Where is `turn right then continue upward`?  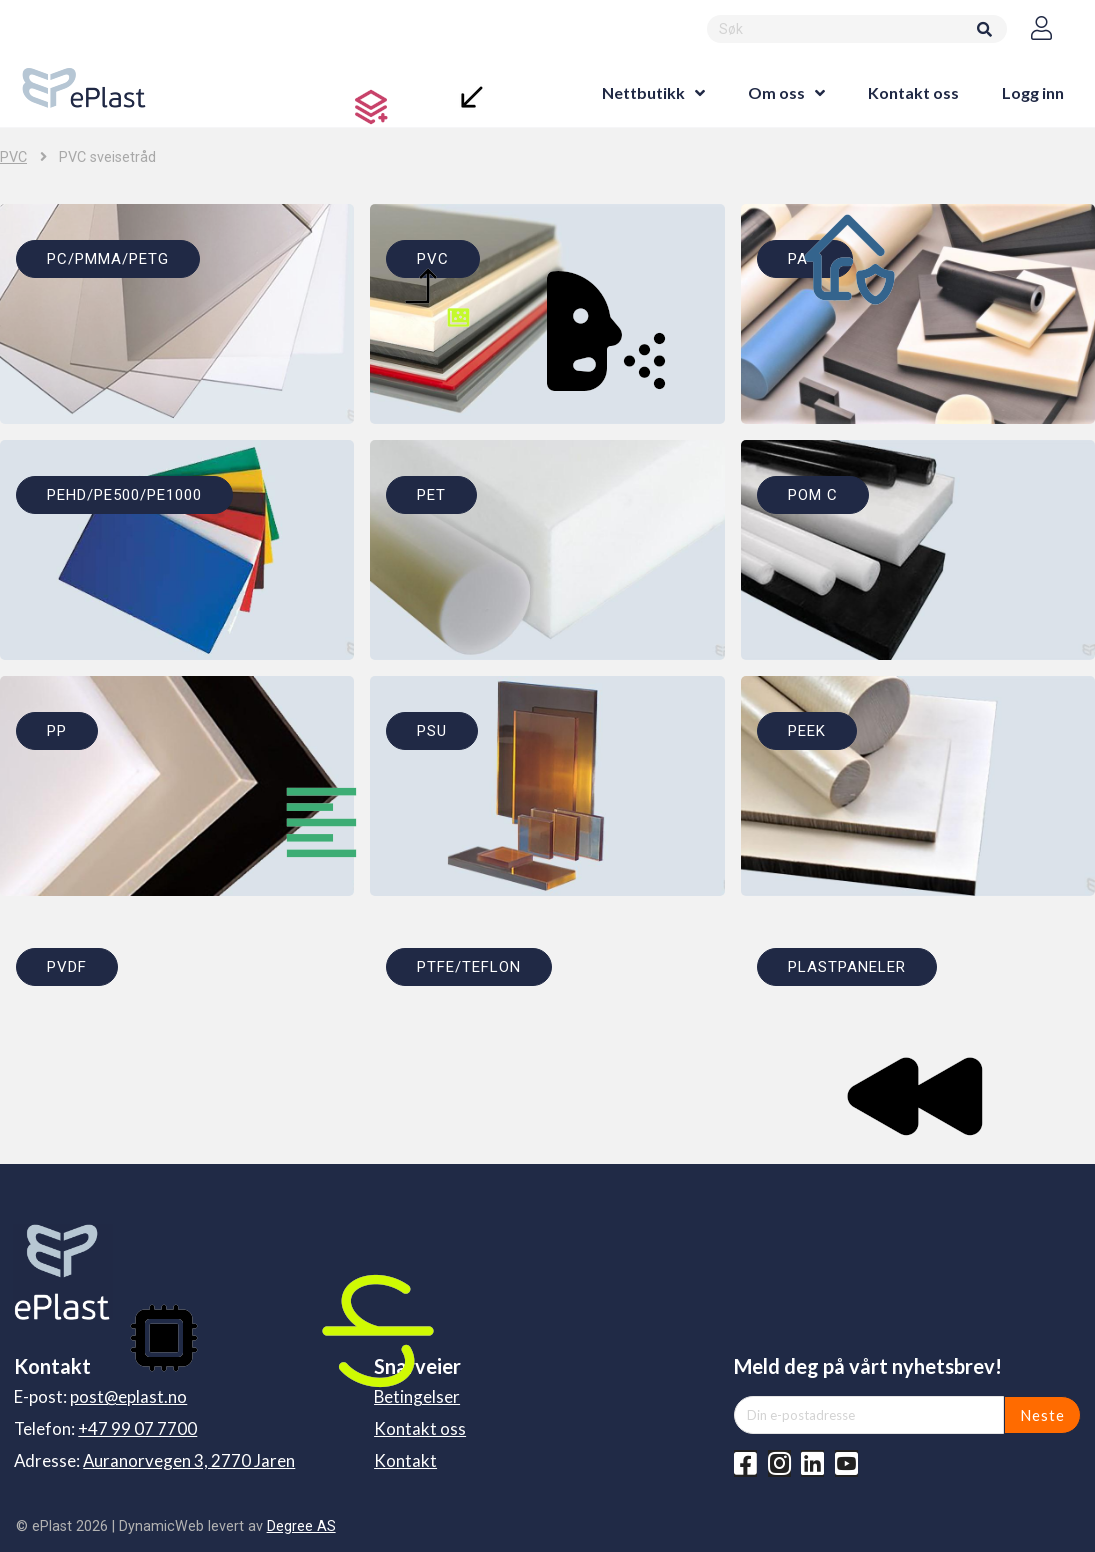 turn right then continue upward is located at coordinates (421, 286).